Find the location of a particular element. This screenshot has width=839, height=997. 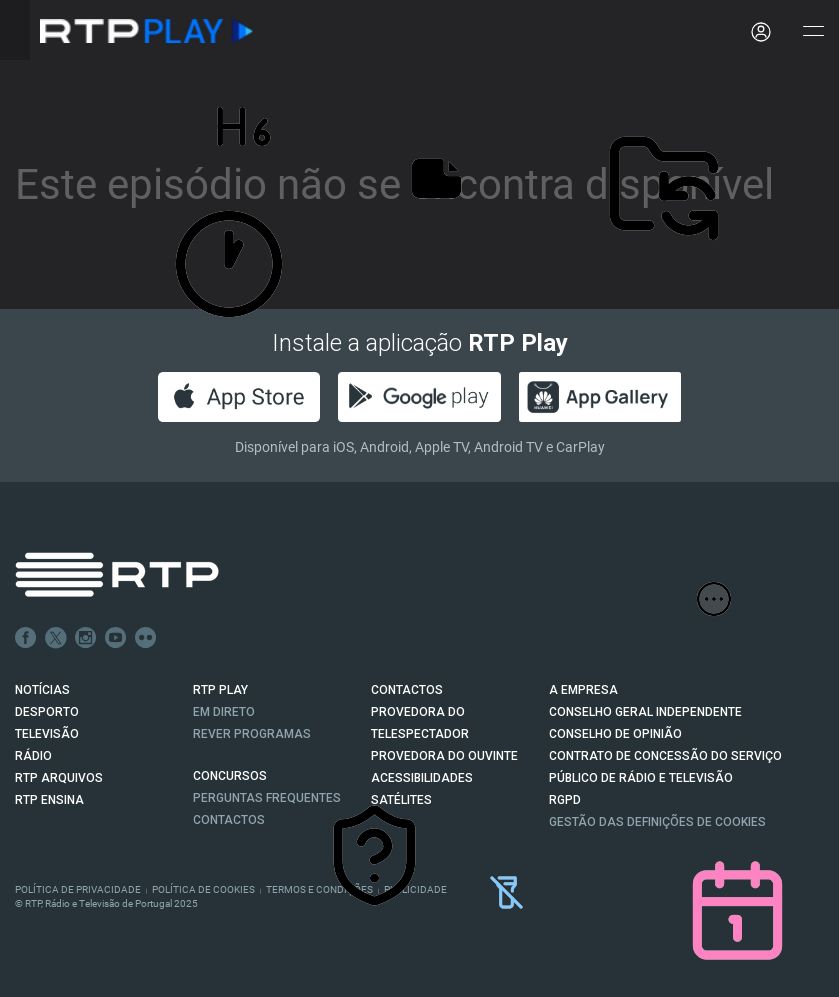

view document in landscape orientation is located at coordinates (436, 178).